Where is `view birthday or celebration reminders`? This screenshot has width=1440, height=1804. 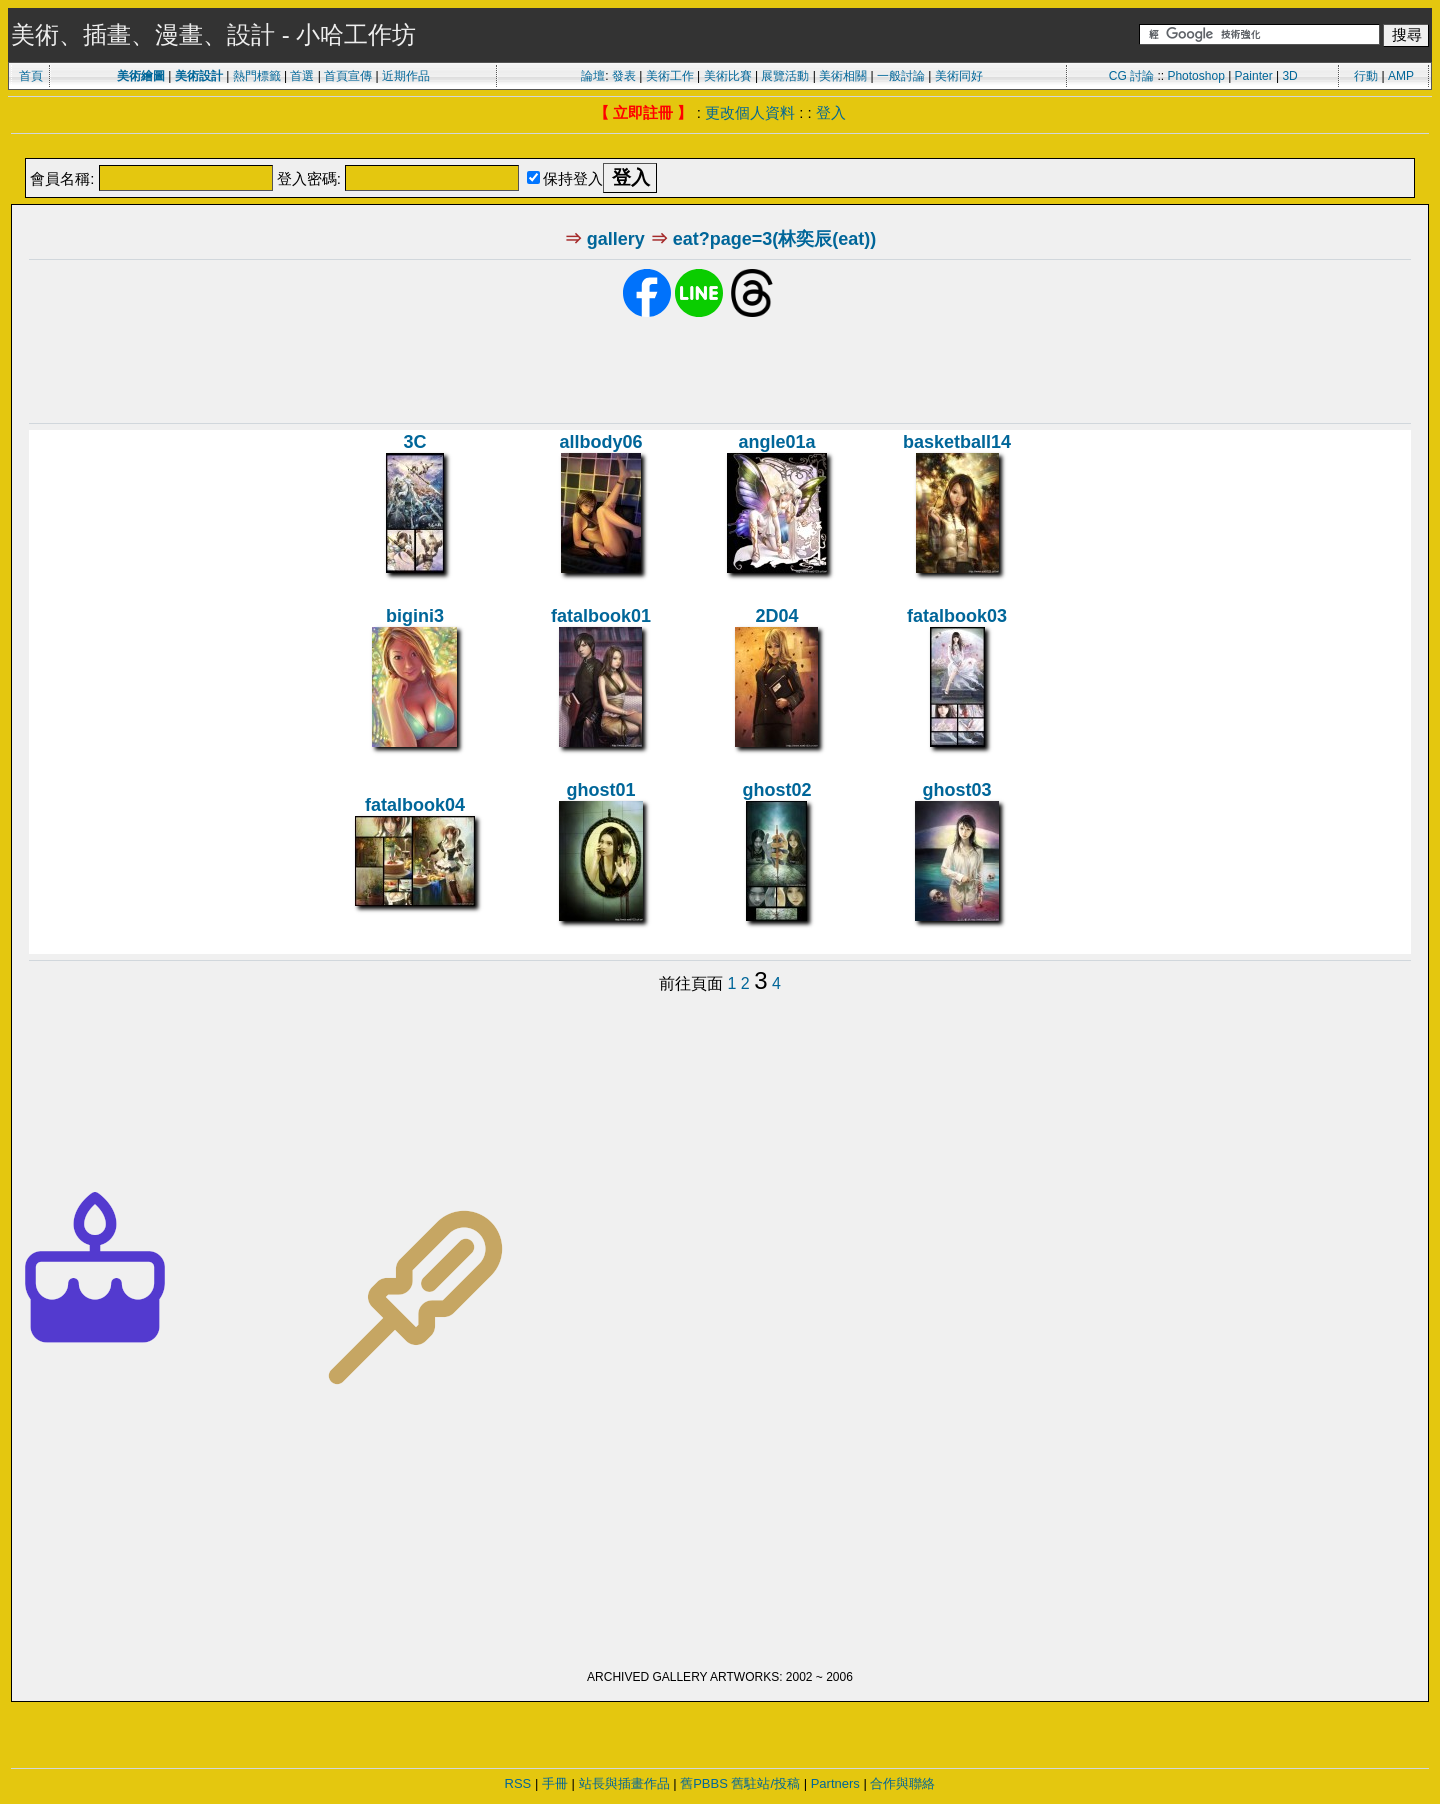
view birthday or celebration reminders is located at coordinates (95, 1278).